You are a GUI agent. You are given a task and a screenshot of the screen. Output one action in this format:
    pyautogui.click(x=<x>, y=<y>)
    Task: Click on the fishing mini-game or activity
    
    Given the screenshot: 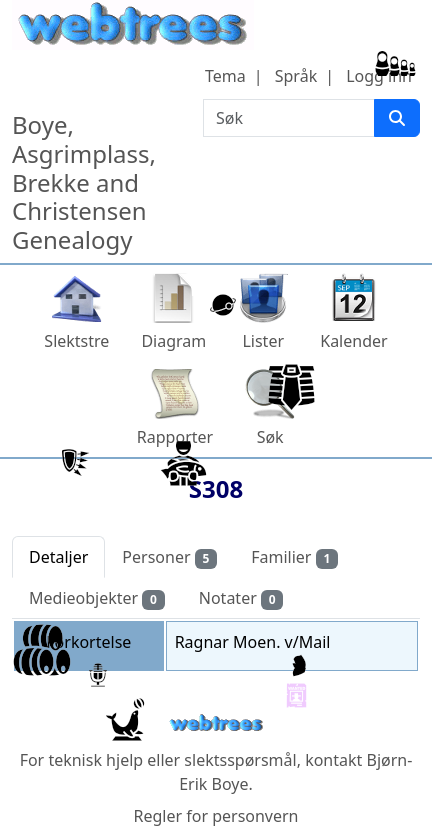 What is the action you would take?
    pyautogui.click(x=183, y=463)
    